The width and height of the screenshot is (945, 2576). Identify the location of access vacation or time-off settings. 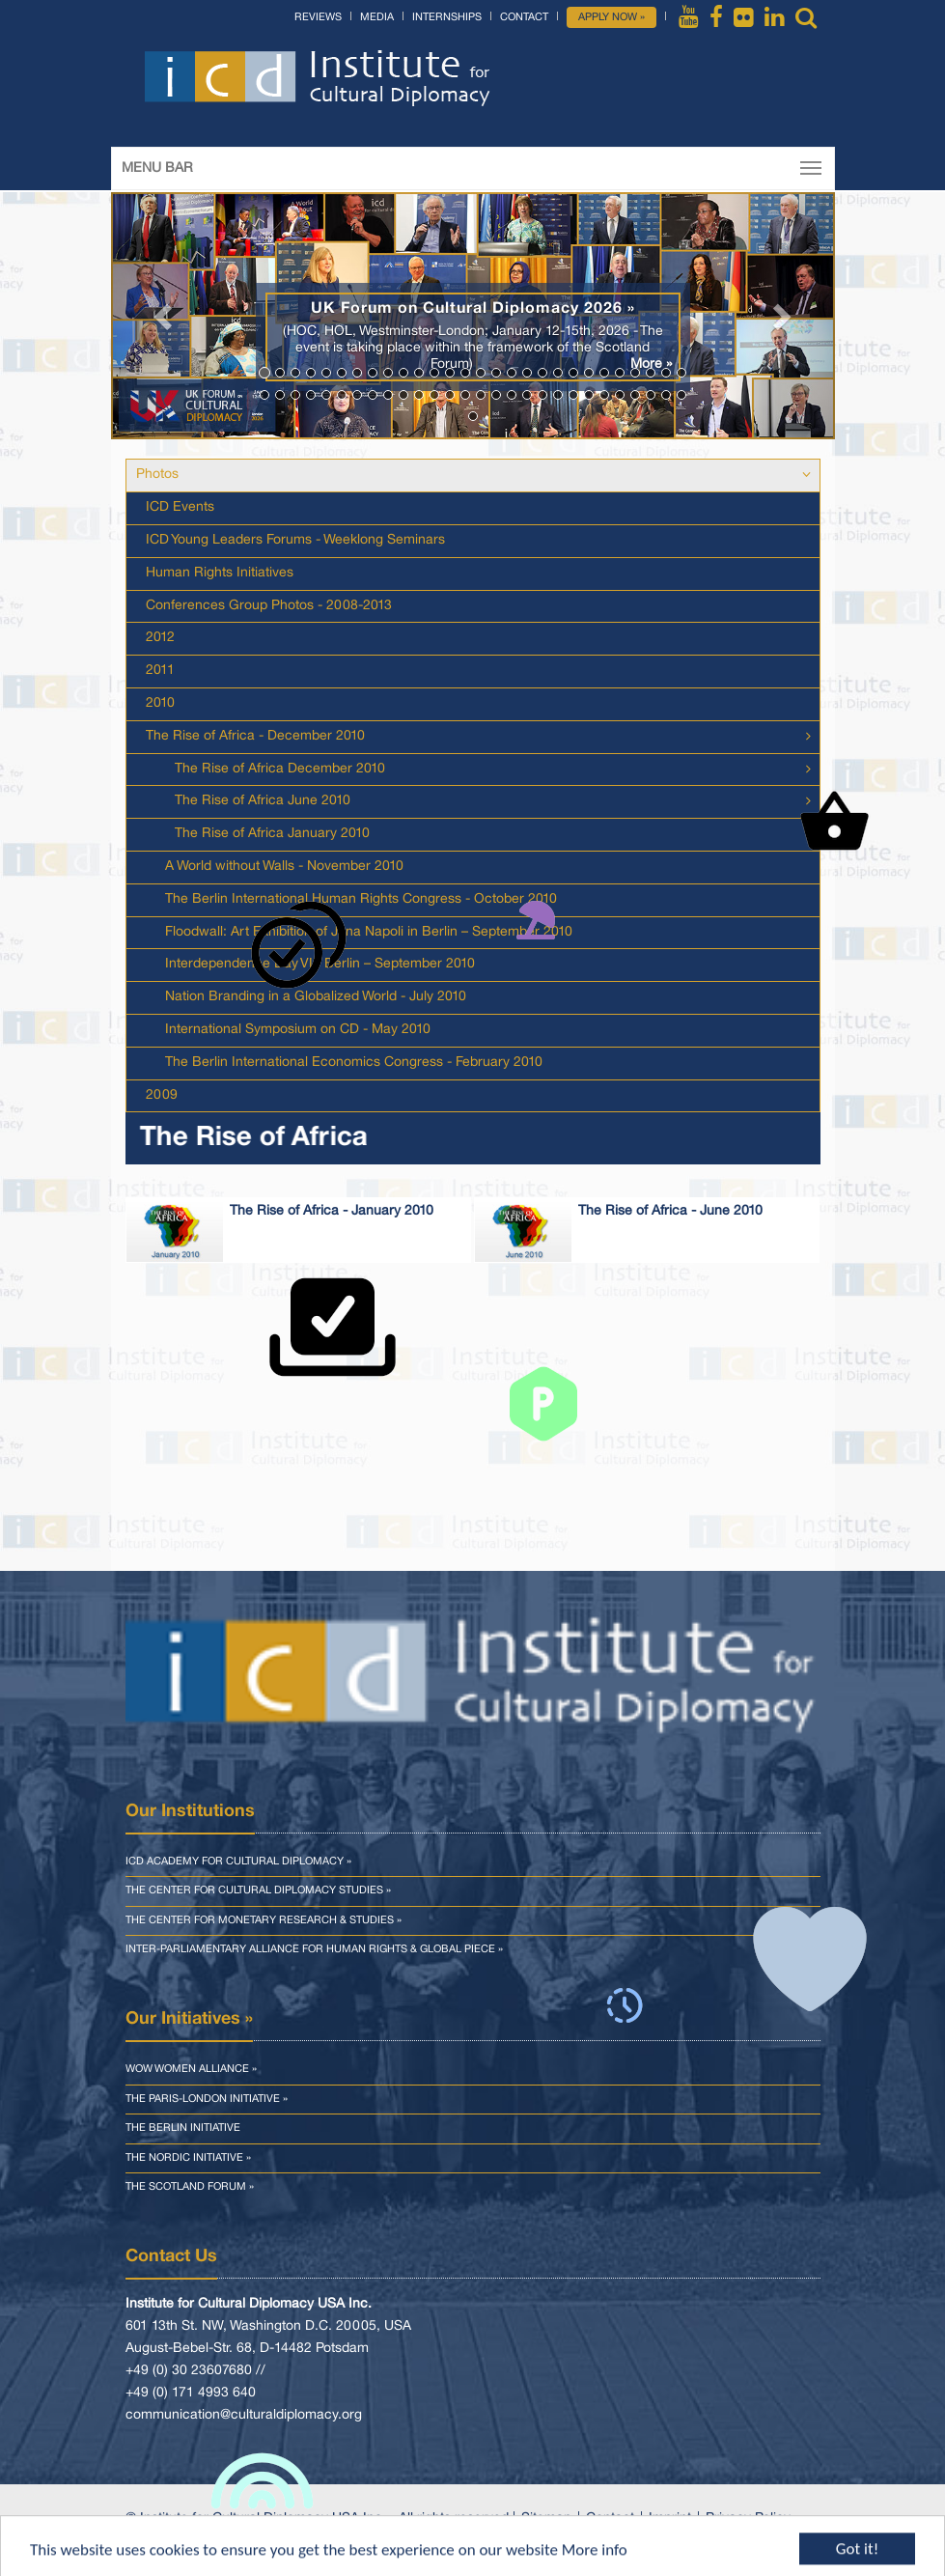
(536, 920).